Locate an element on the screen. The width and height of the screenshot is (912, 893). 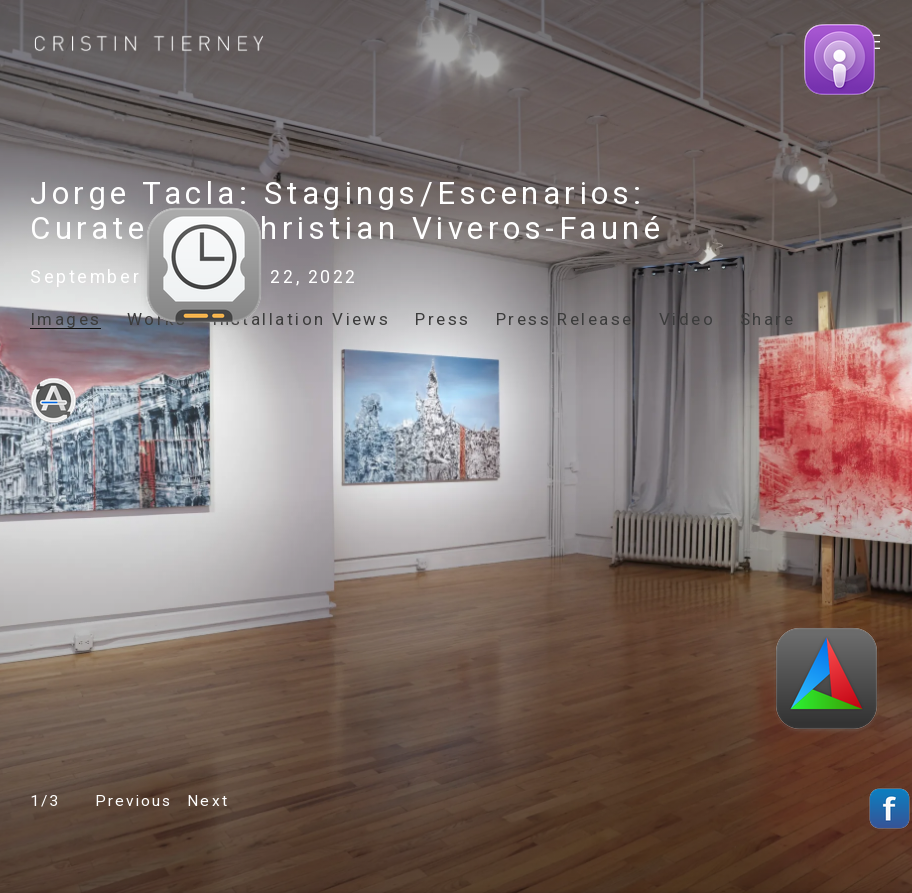
access time machine backup settings is located at coordinates (204, 267).